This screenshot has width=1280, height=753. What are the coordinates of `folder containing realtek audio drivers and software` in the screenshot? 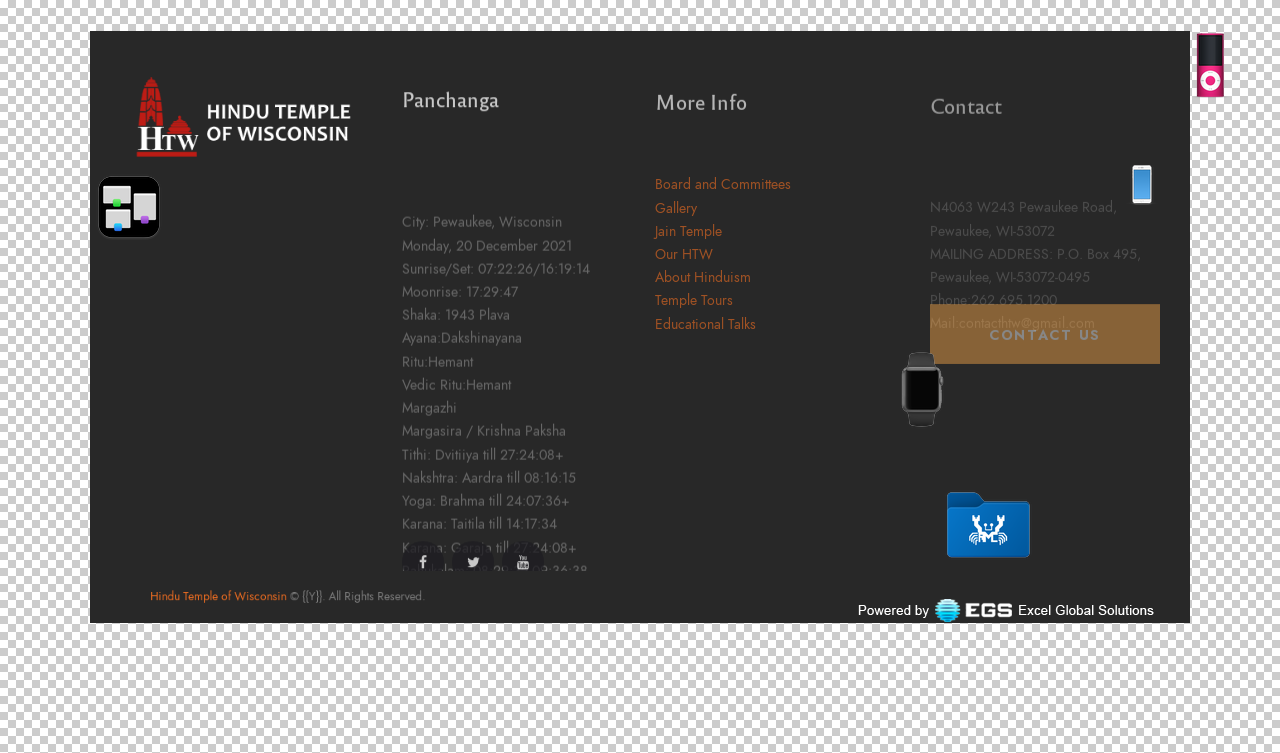 It's located at (988, 527).